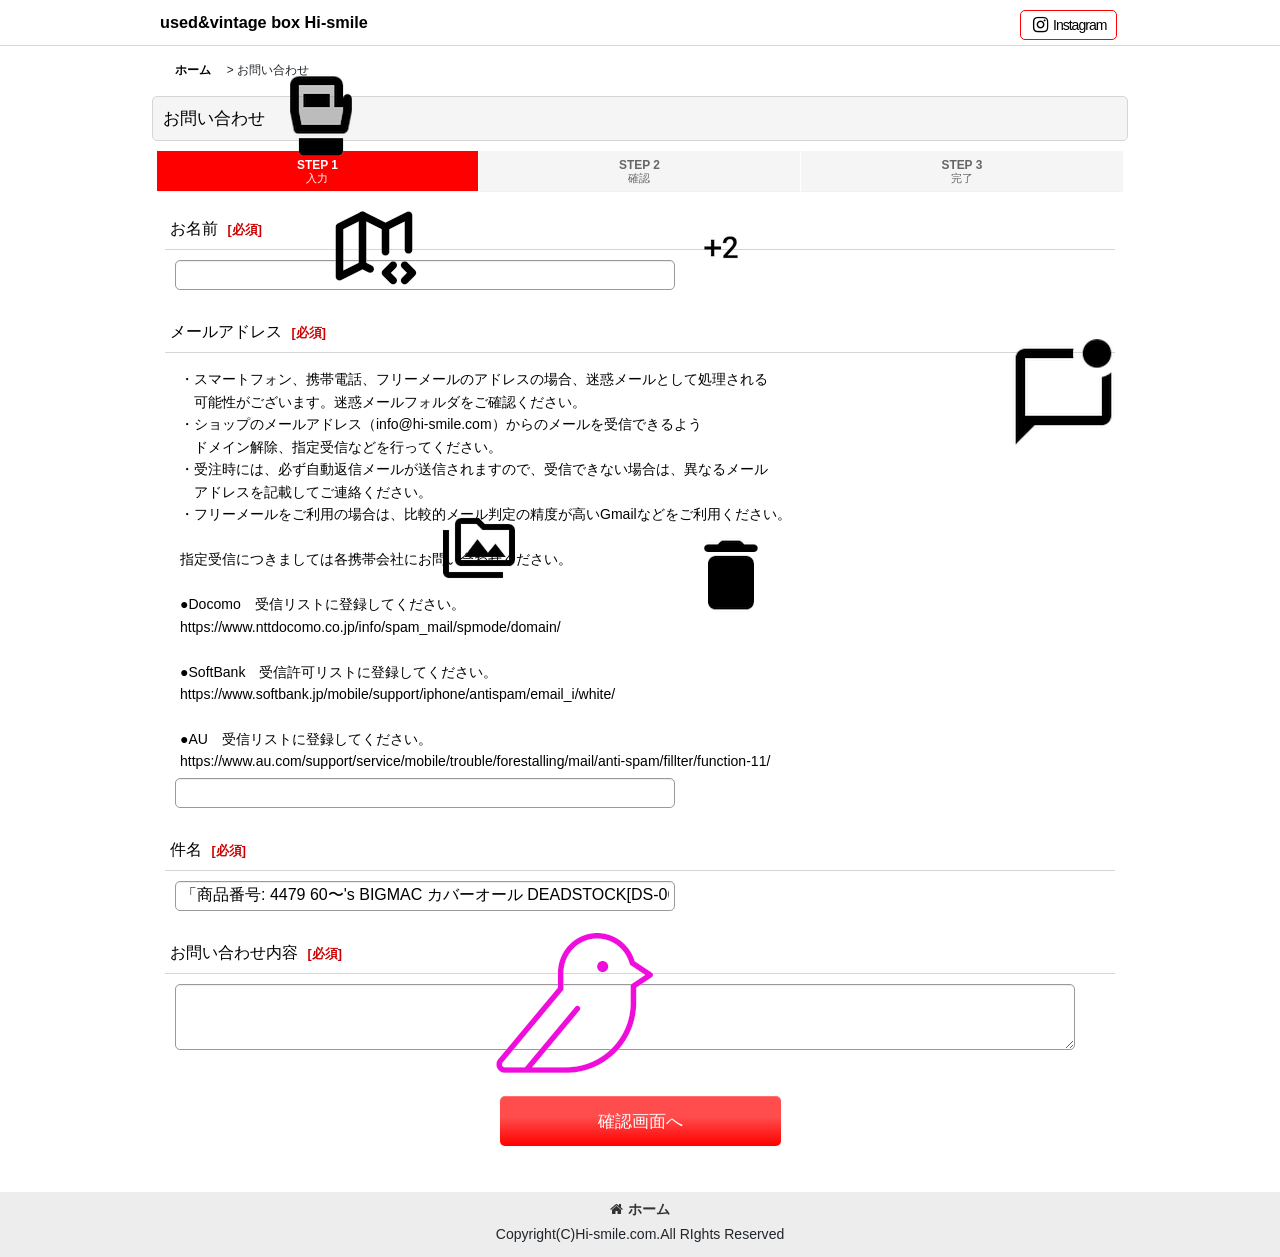 The width and height of the screenshot is (1280, 1257). What do you see at coordinates (577, 1008) in the screenshot?
I see `navigate to twitter or social media sharing` at bounding box center [577, 1008].